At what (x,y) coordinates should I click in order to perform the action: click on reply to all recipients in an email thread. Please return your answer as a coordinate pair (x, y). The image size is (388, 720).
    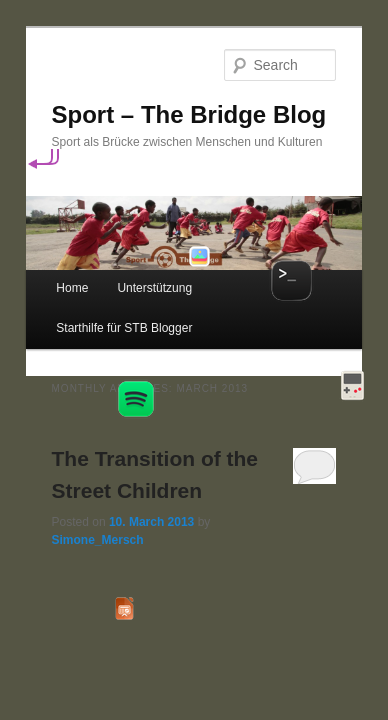
    Looking at the image, I should click on (43, 157).